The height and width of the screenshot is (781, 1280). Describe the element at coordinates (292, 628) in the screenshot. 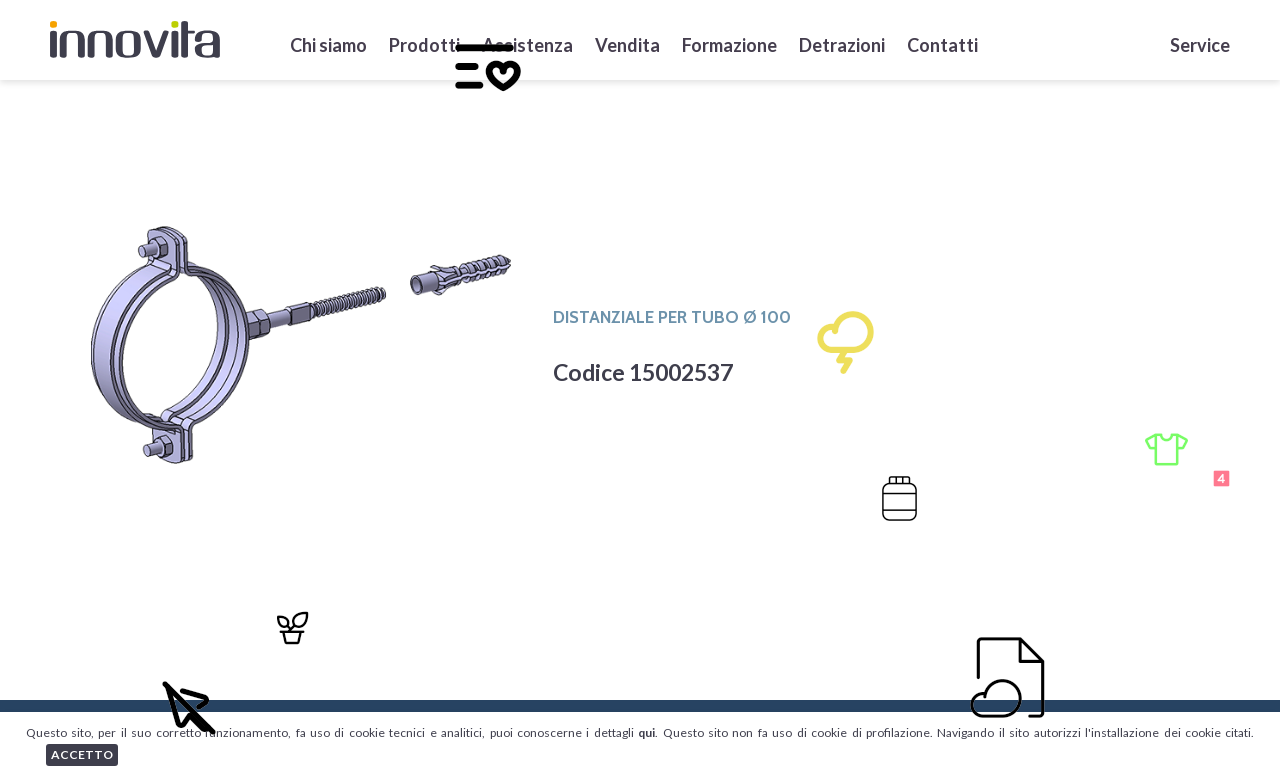

I see `access plant care or gardening features` at that location.